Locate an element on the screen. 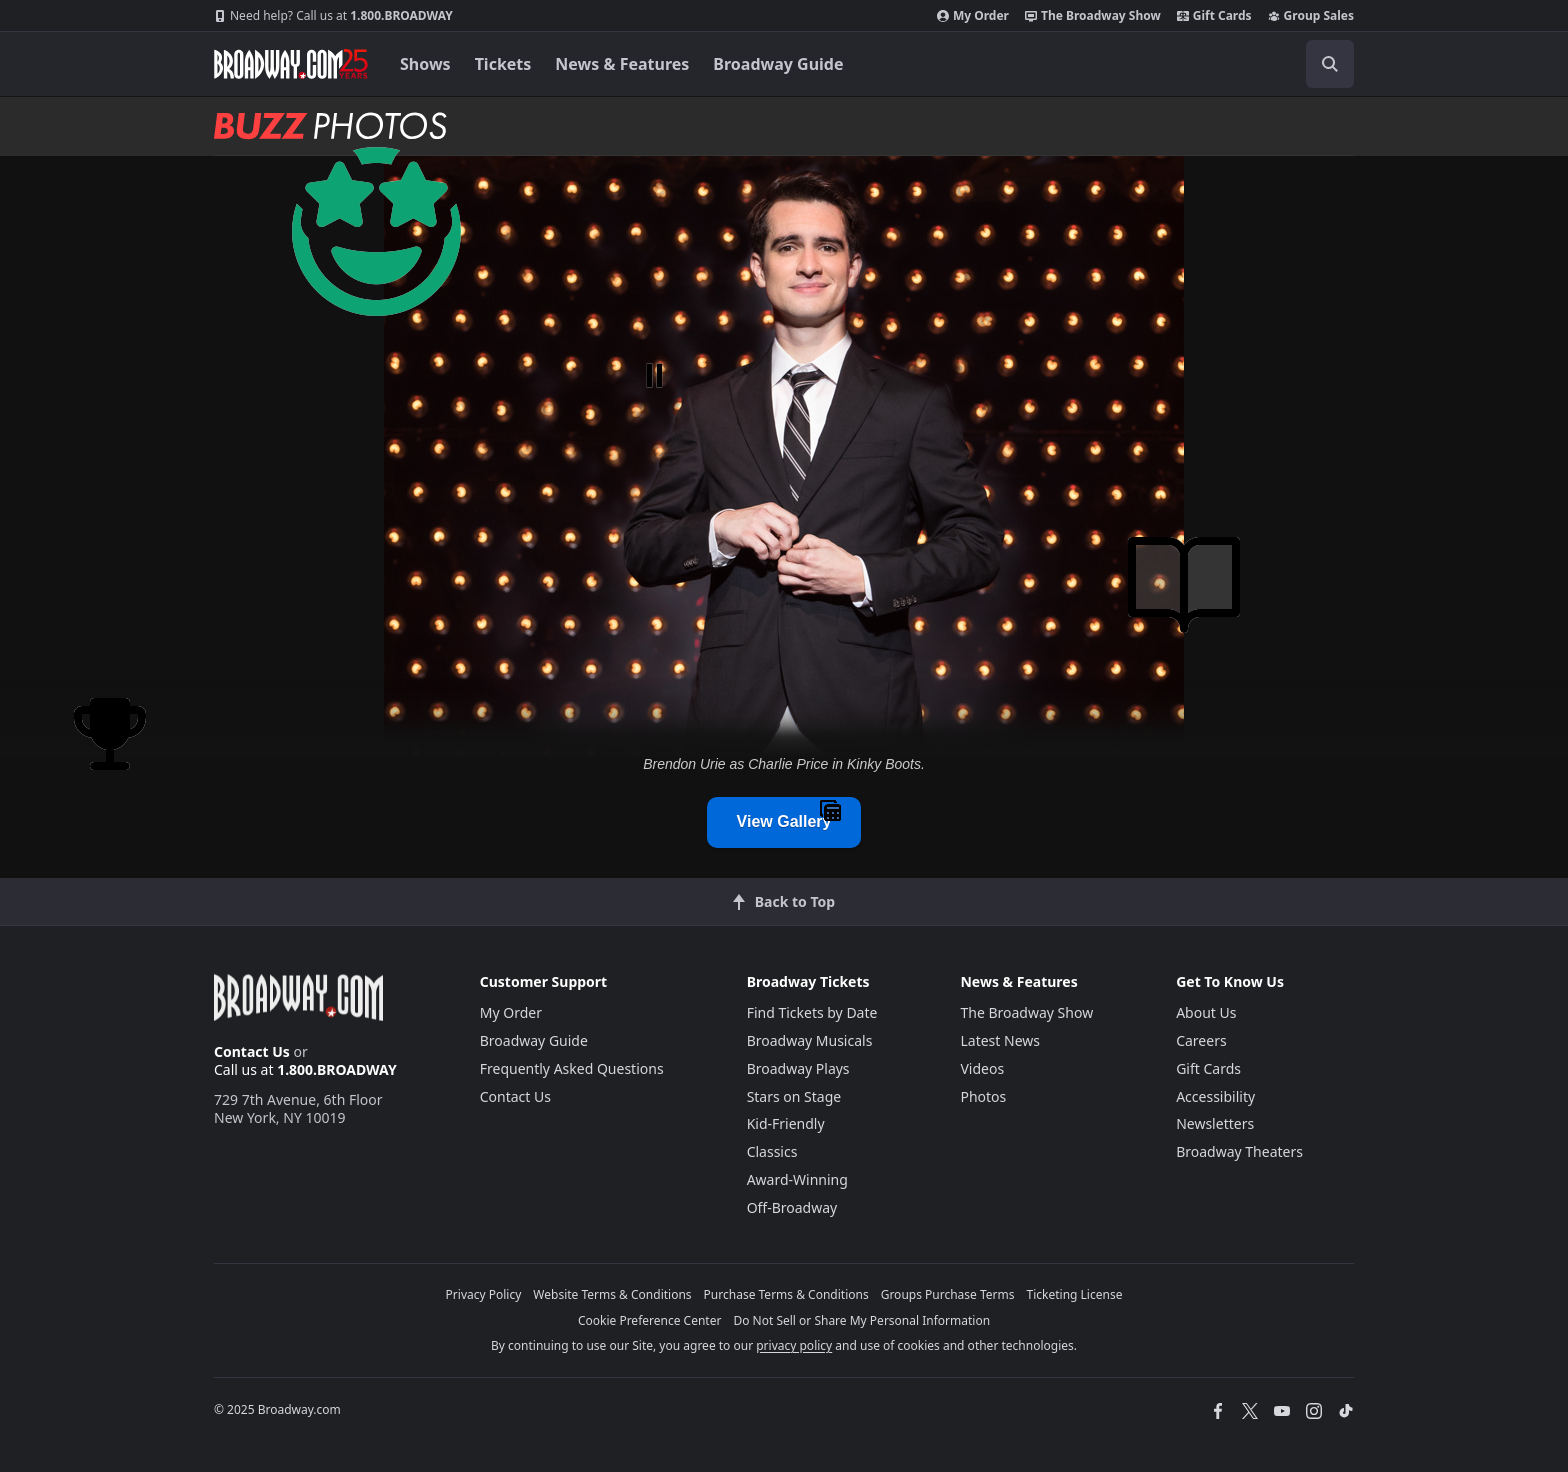  pause media playback is located at coordinates (654, 375).